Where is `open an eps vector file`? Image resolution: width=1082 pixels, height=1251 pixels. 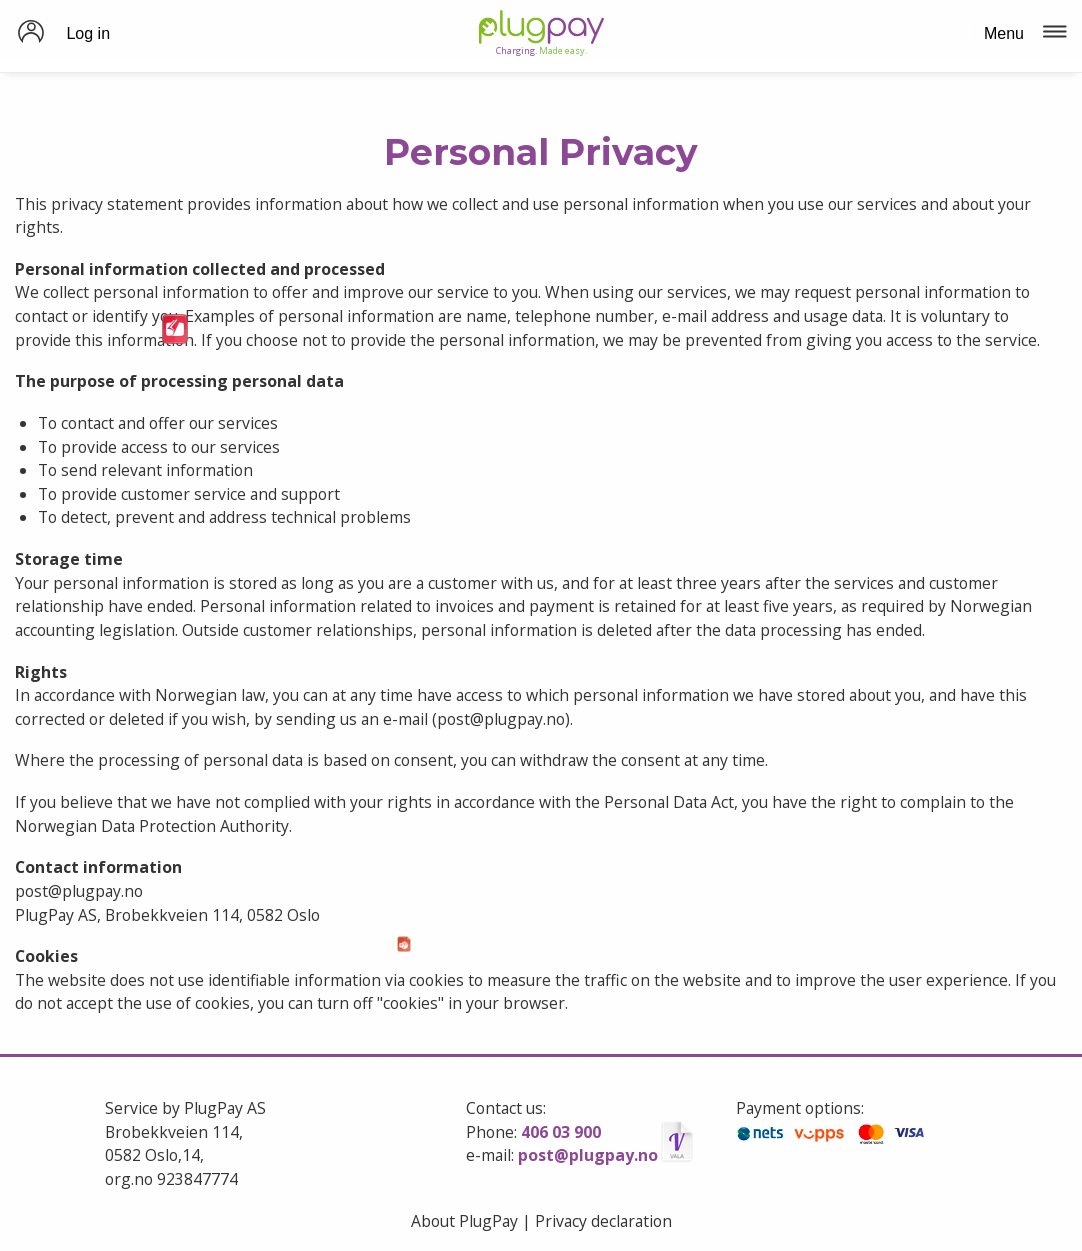 open an eps vector file is located at coordinates (175, 329).